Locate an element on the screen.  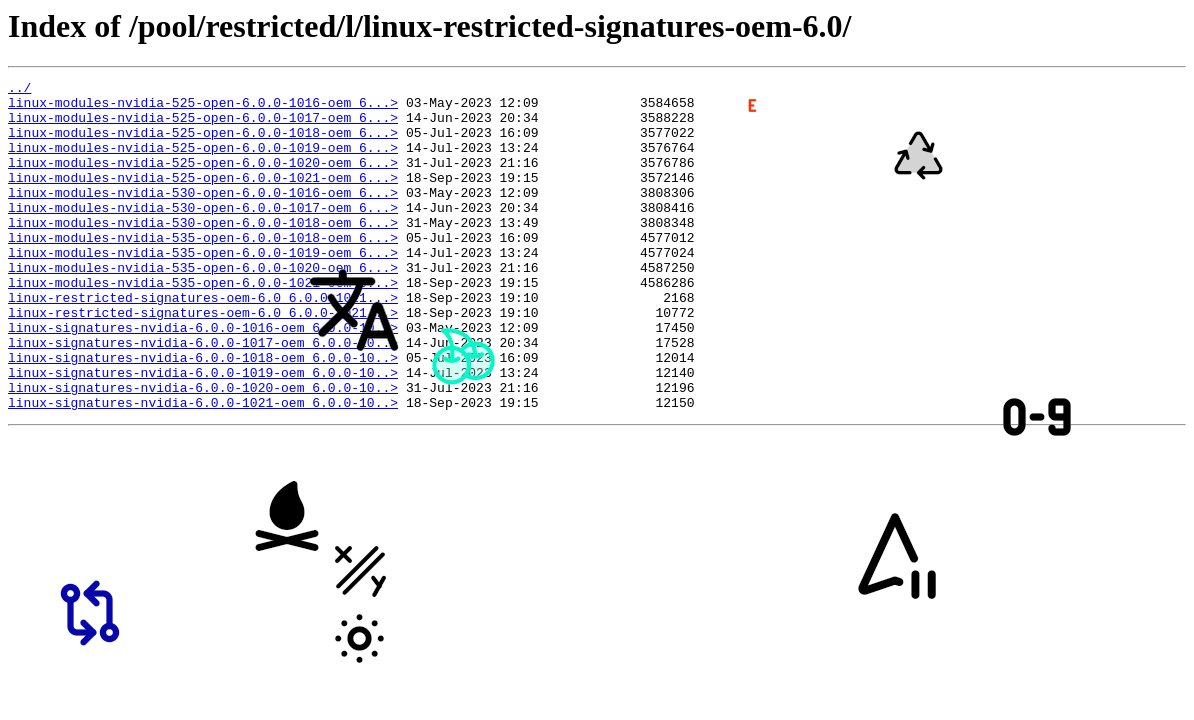
perform floor division operation (x ÷ y rounded down) is located at coordinates (360, 571).